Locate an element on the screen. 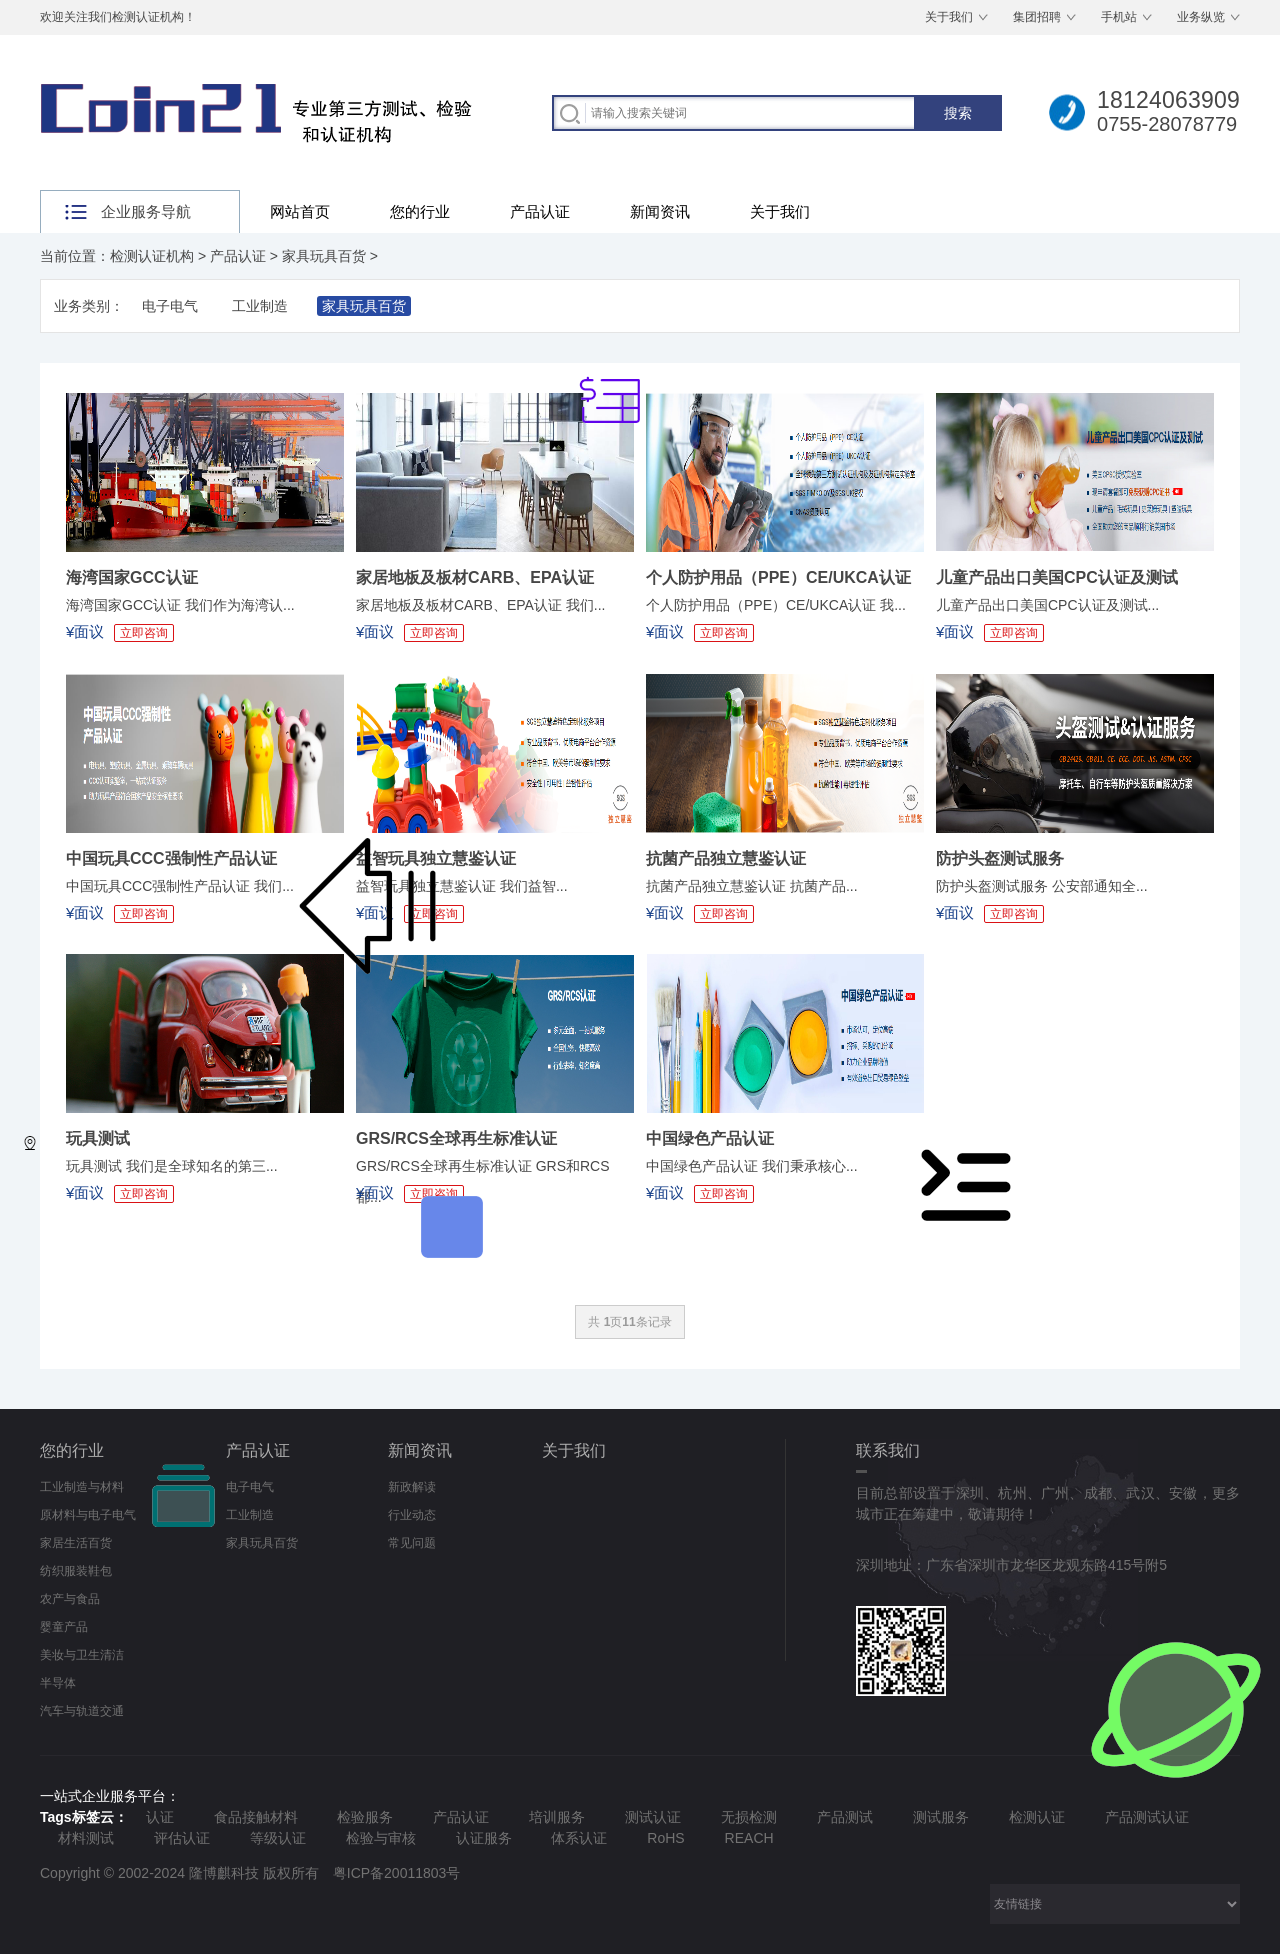 This screenshot has height=1954, width=1280. explore global or worldwide content is located at coordinates (1176, 1710).